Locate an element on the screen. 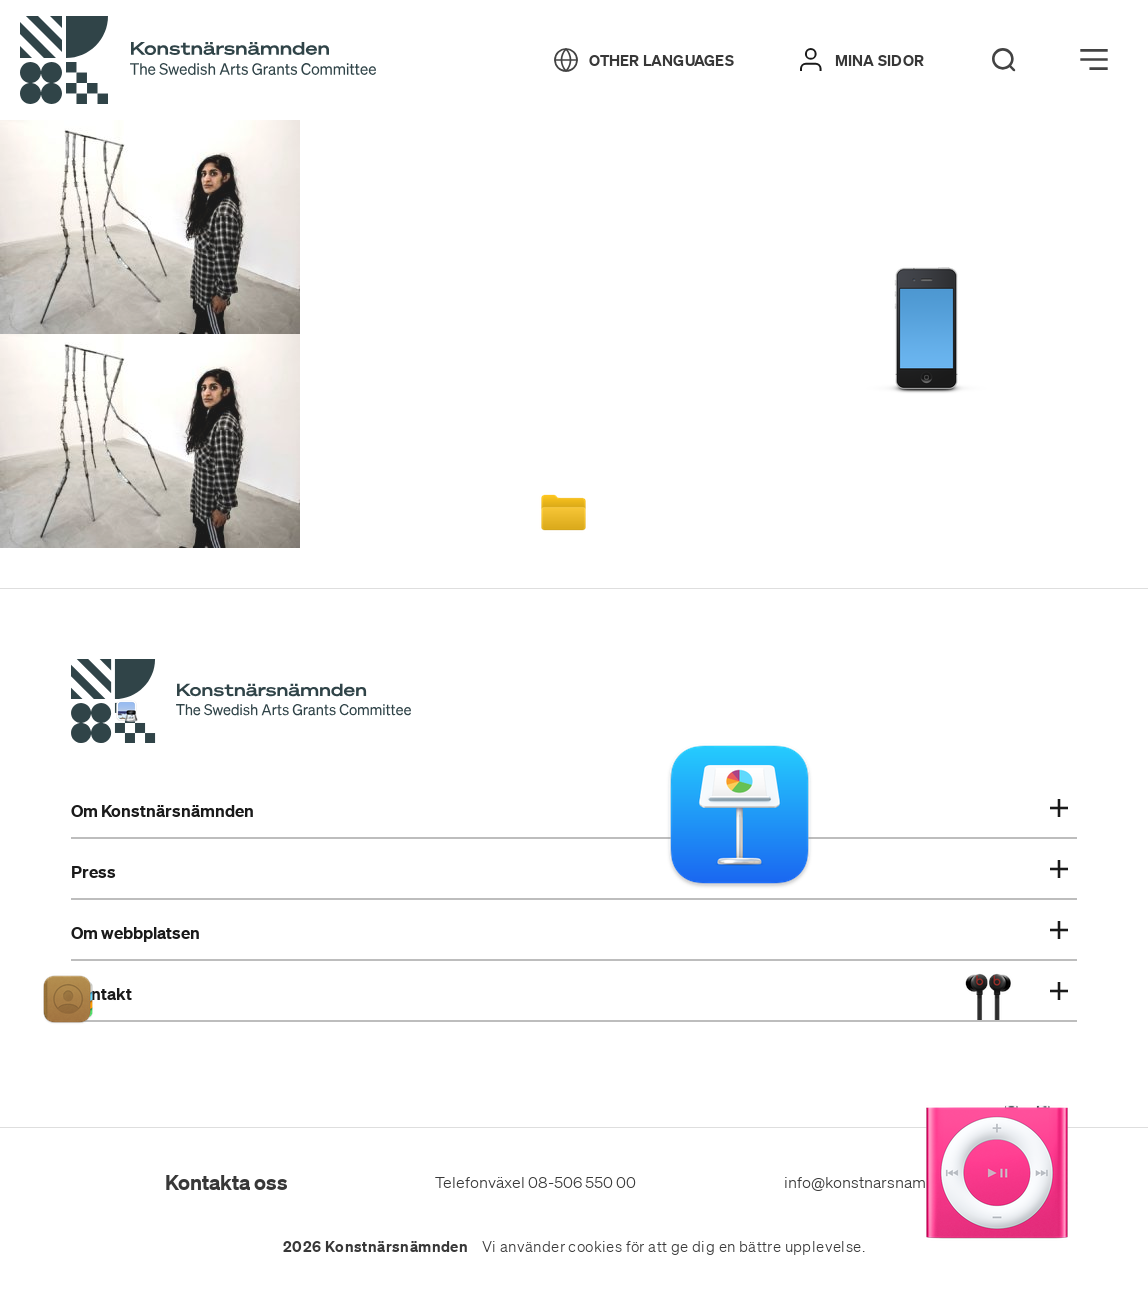 The height and width of the screenshot is (1313, 1148). open keynote to create or edit presentations is located at coordinates (739, 814).